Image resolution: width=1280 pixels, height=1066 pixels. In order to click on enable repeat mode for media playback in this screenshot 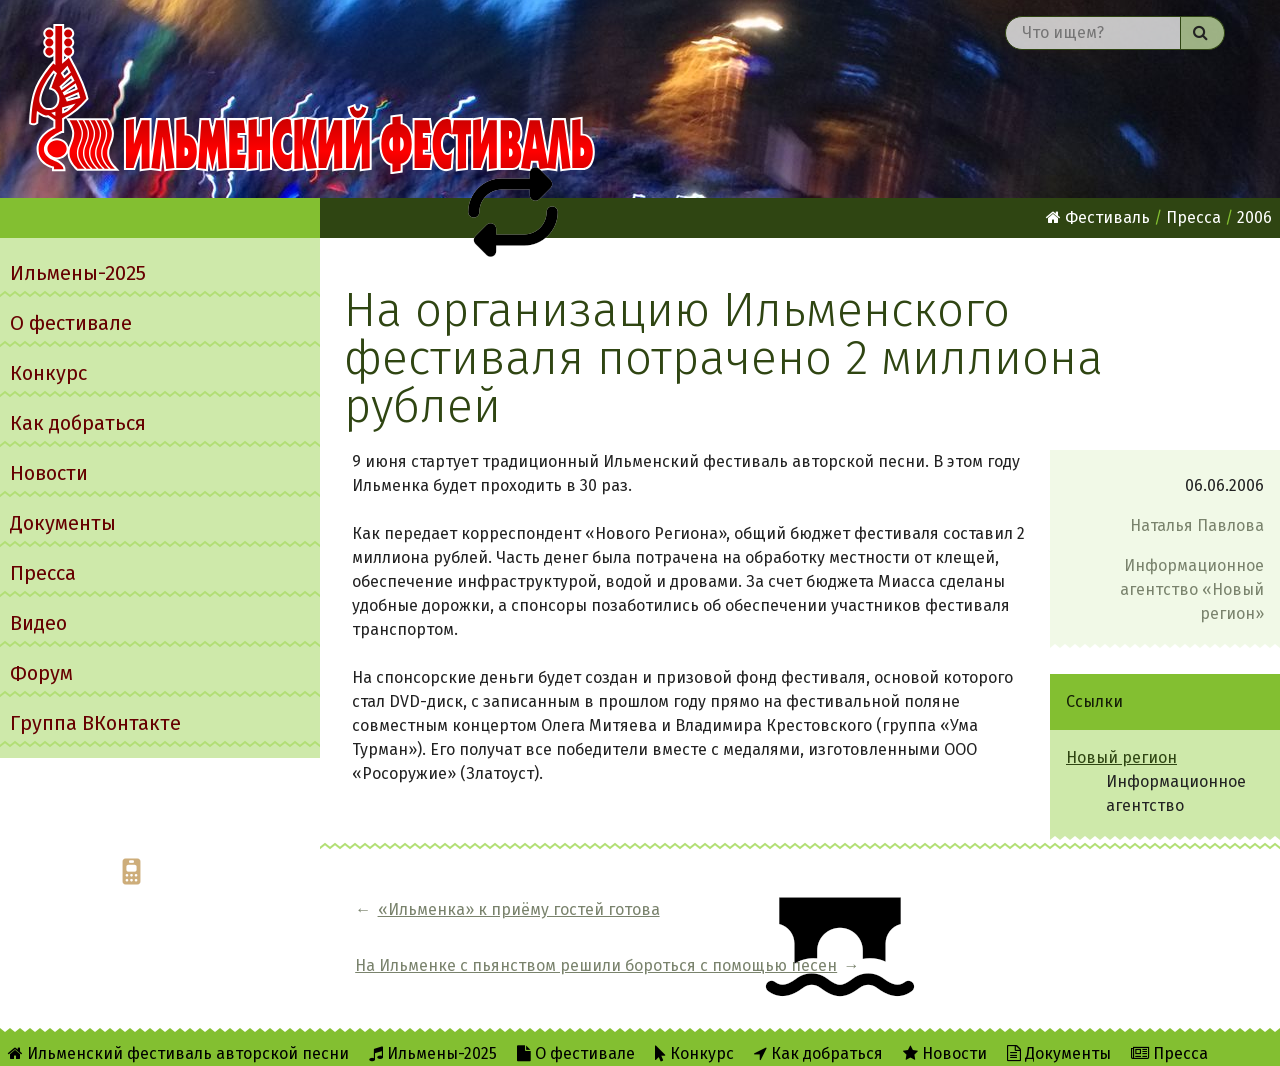, I will do `click(513, 212)`.